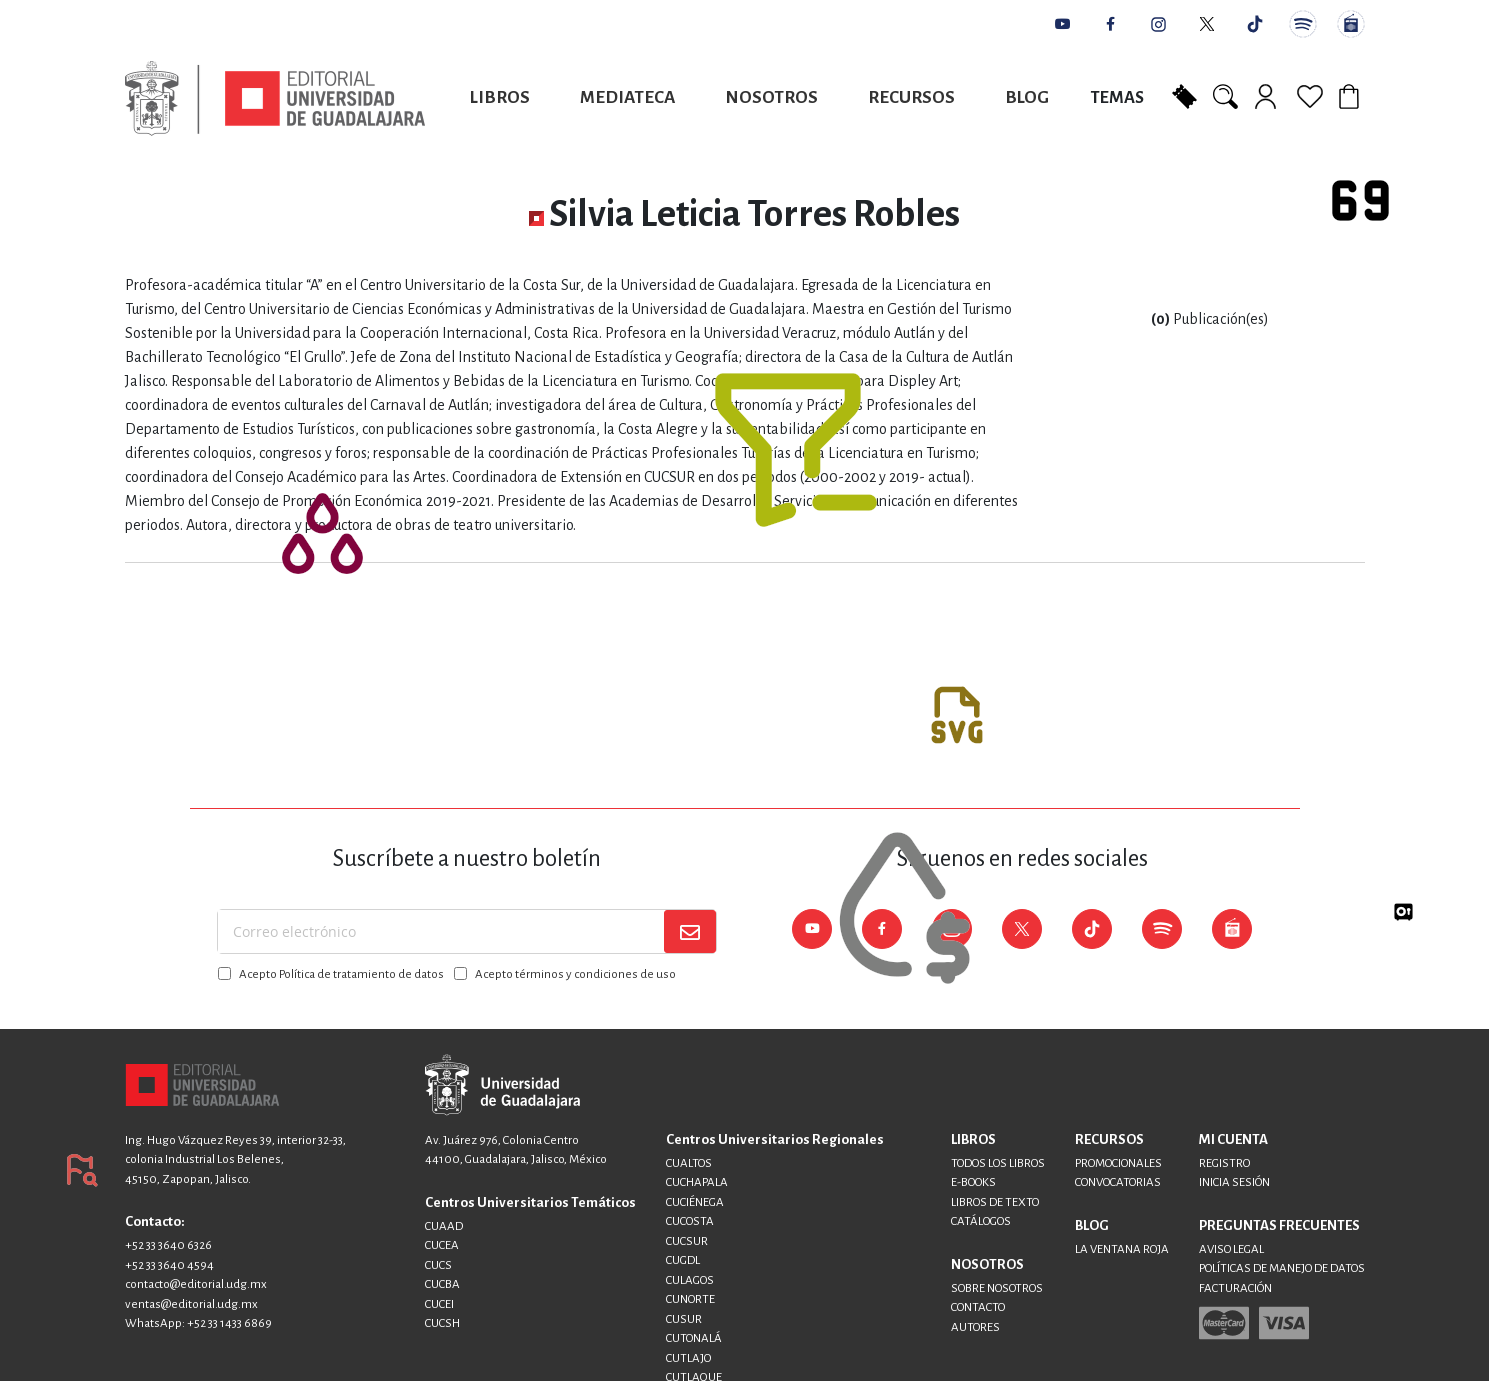 The height and width of the screenshot is (1381, 1489). What do you see at coordinates (897, 904) in the screenshot?
I see `view water bill or usage costs` at bounding box center [897, 904].